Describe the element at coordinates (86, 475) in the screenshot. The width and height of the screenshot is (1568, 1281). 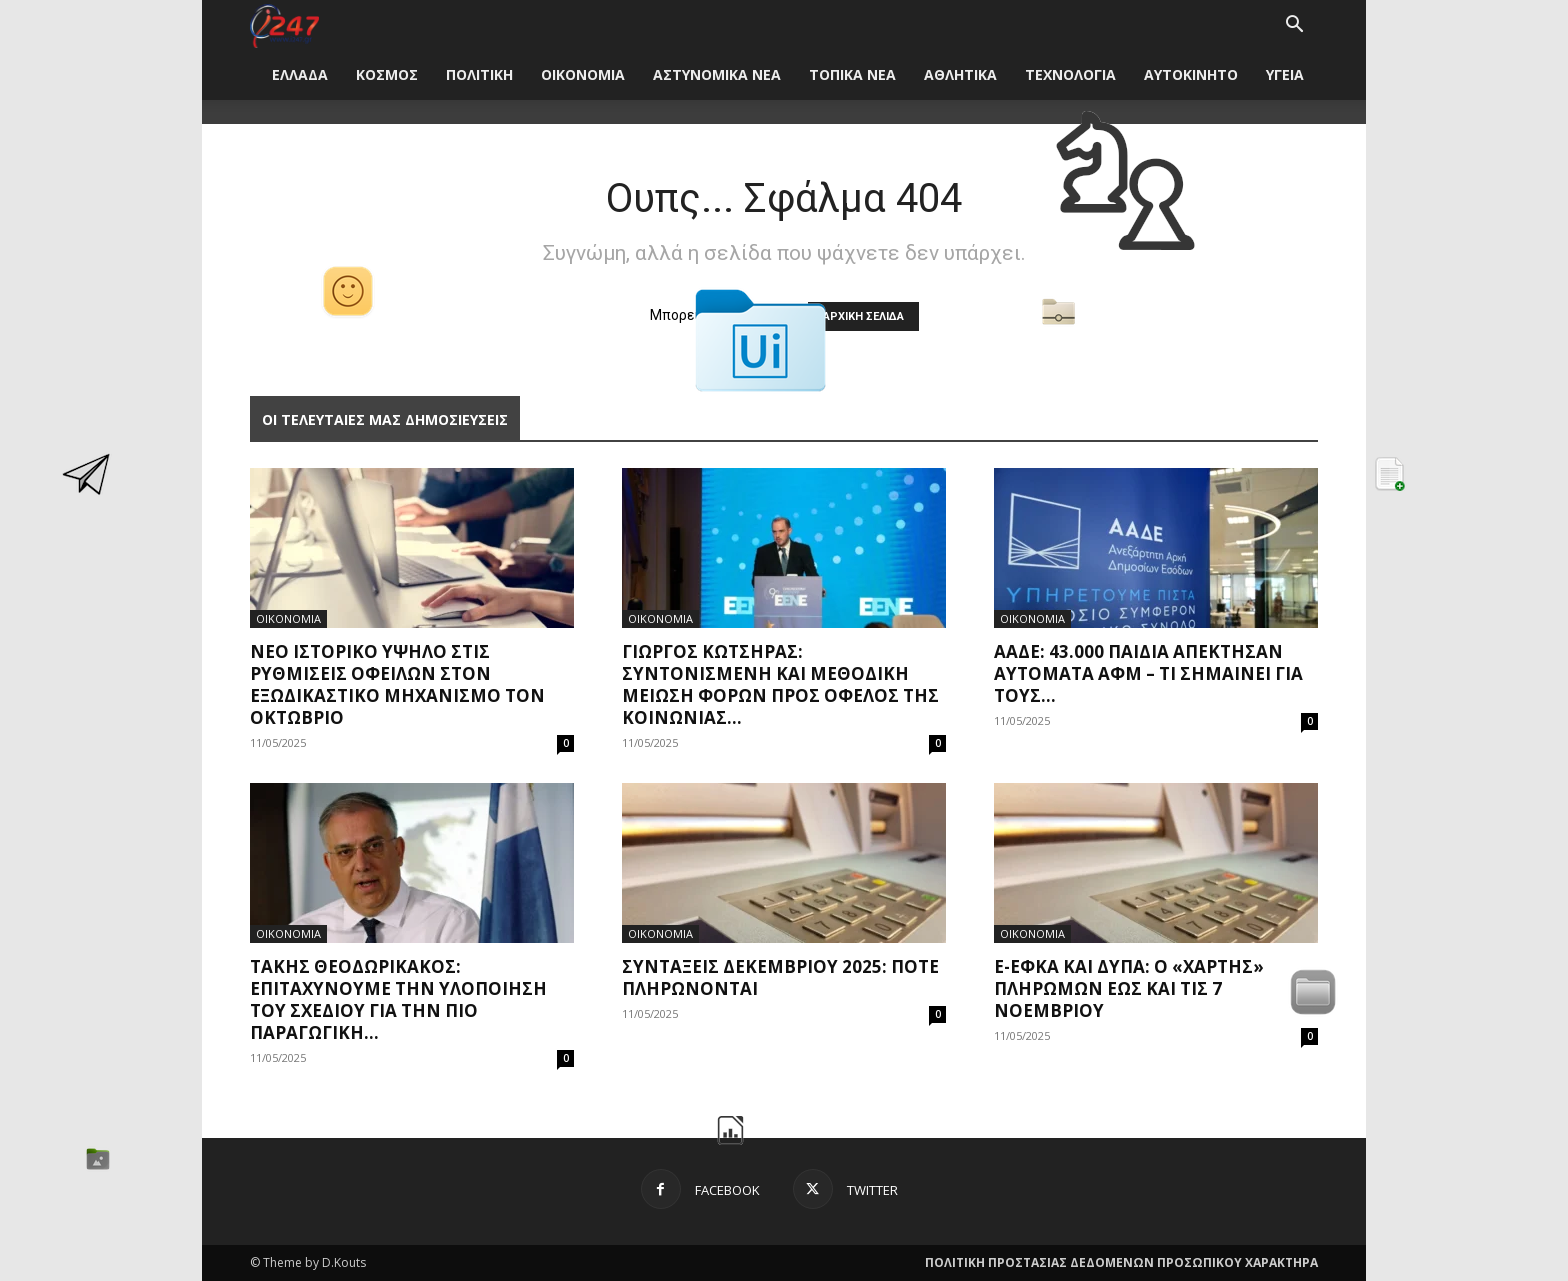
I see `view sent messages folder` at that location.